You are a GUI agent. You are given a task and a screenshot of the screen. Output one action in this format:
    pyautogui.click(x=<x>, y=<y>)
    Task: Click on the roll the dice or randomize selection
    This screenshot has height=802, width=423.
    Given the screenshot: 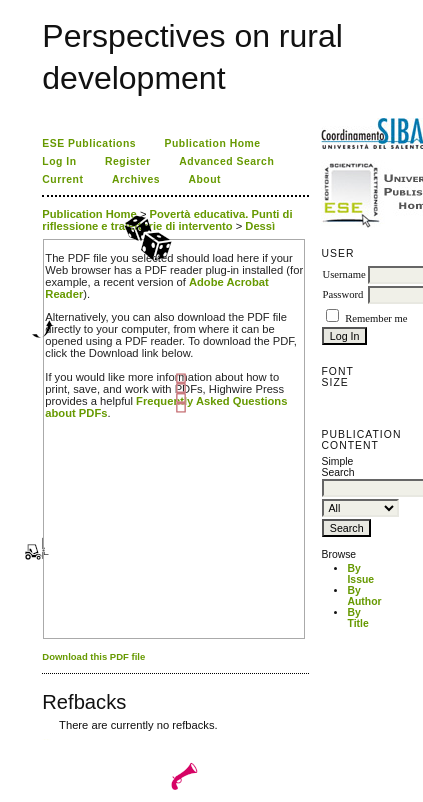 What is the action you would take?
    pyautogui.click(x=148, y=238)
    